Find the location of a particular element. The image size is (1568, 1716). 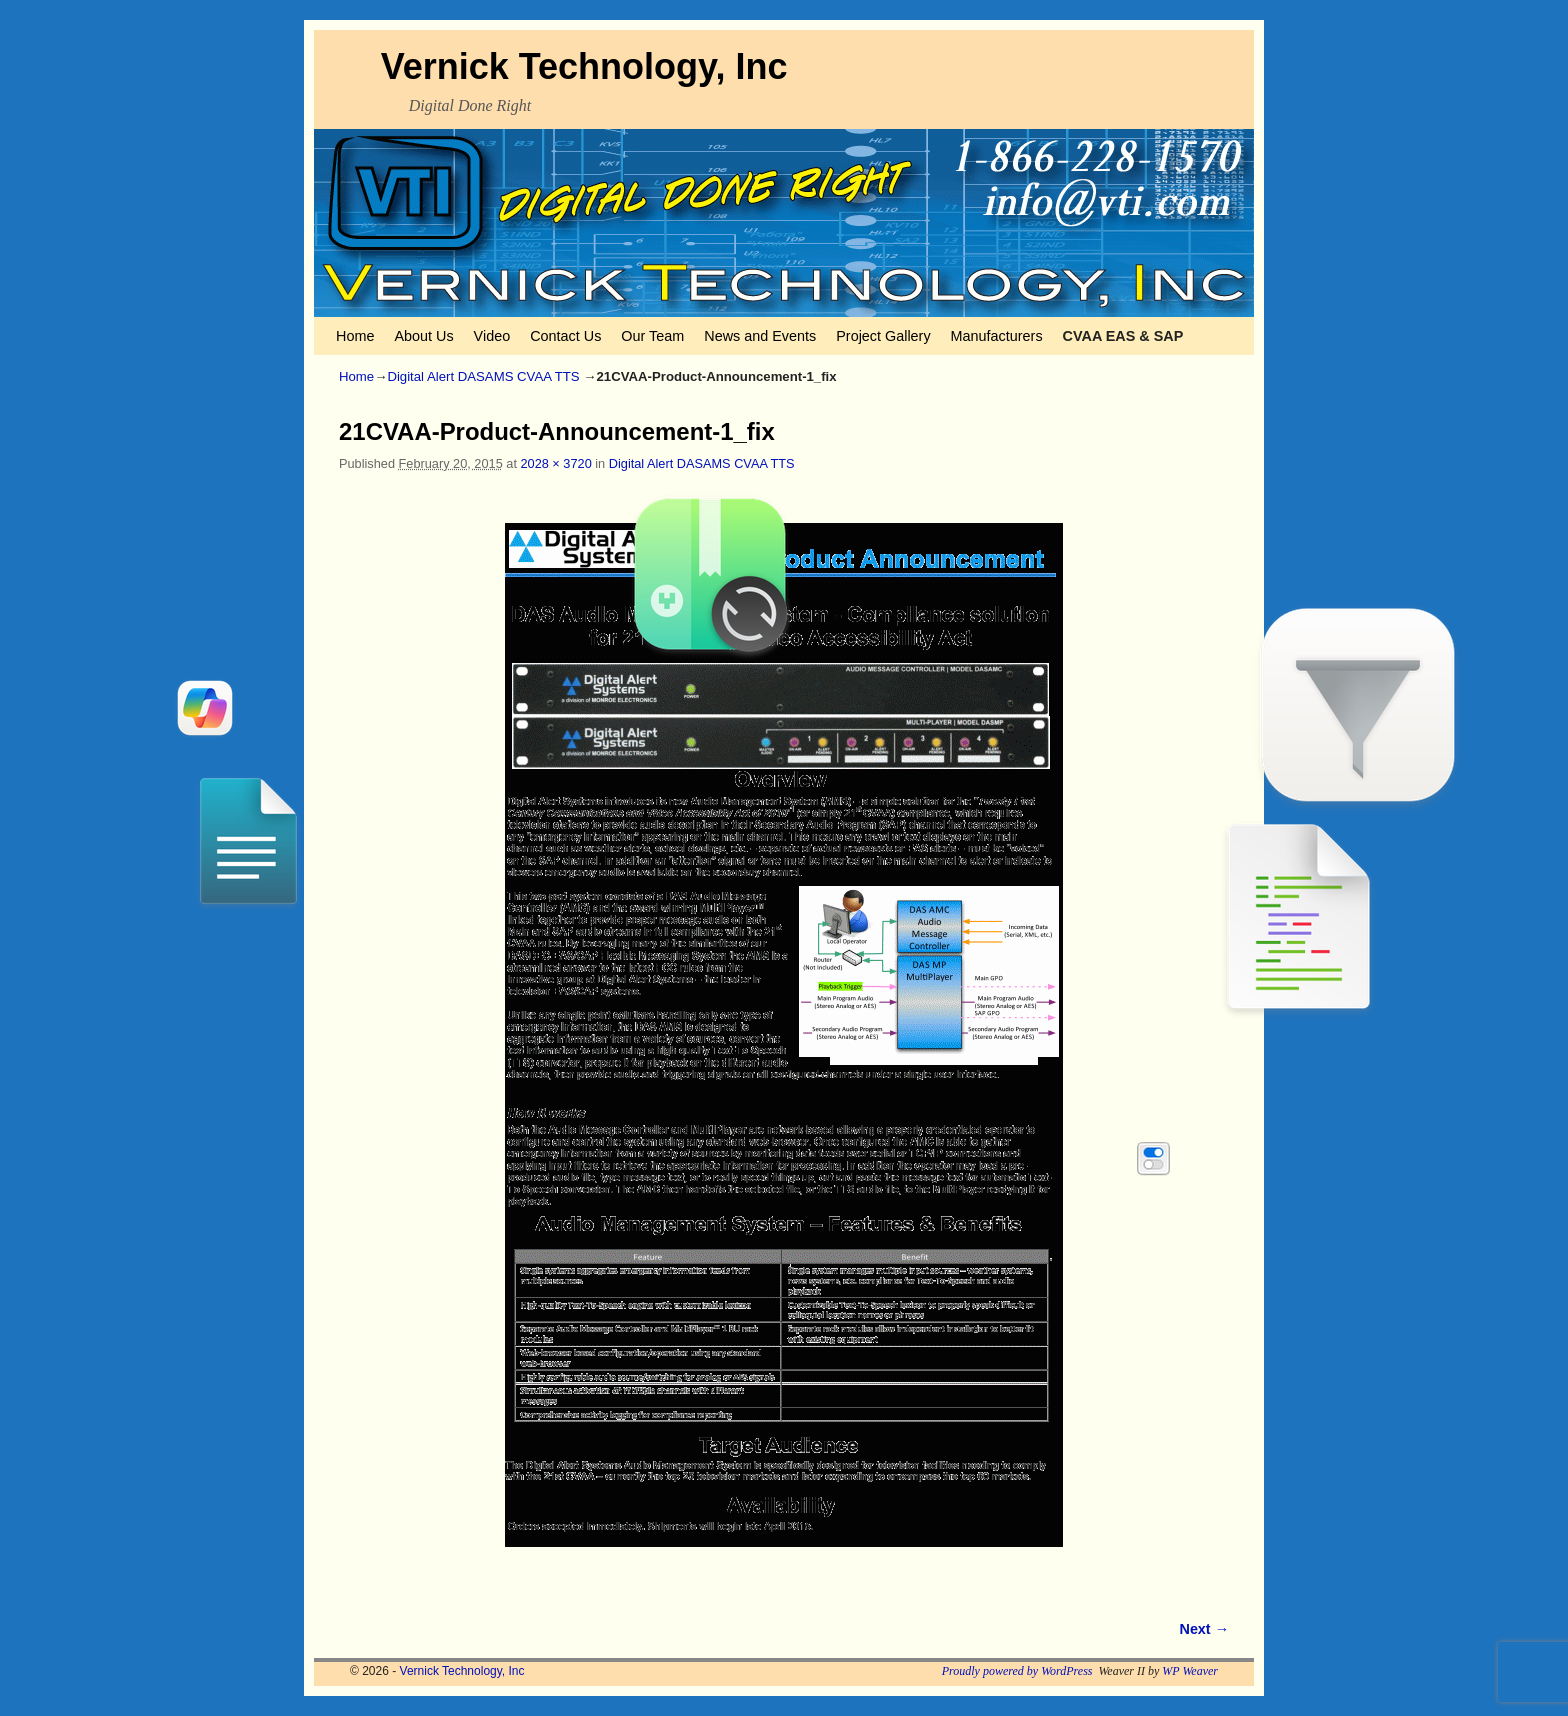

a COBOL source code file is located at coordinates (1299, 920).